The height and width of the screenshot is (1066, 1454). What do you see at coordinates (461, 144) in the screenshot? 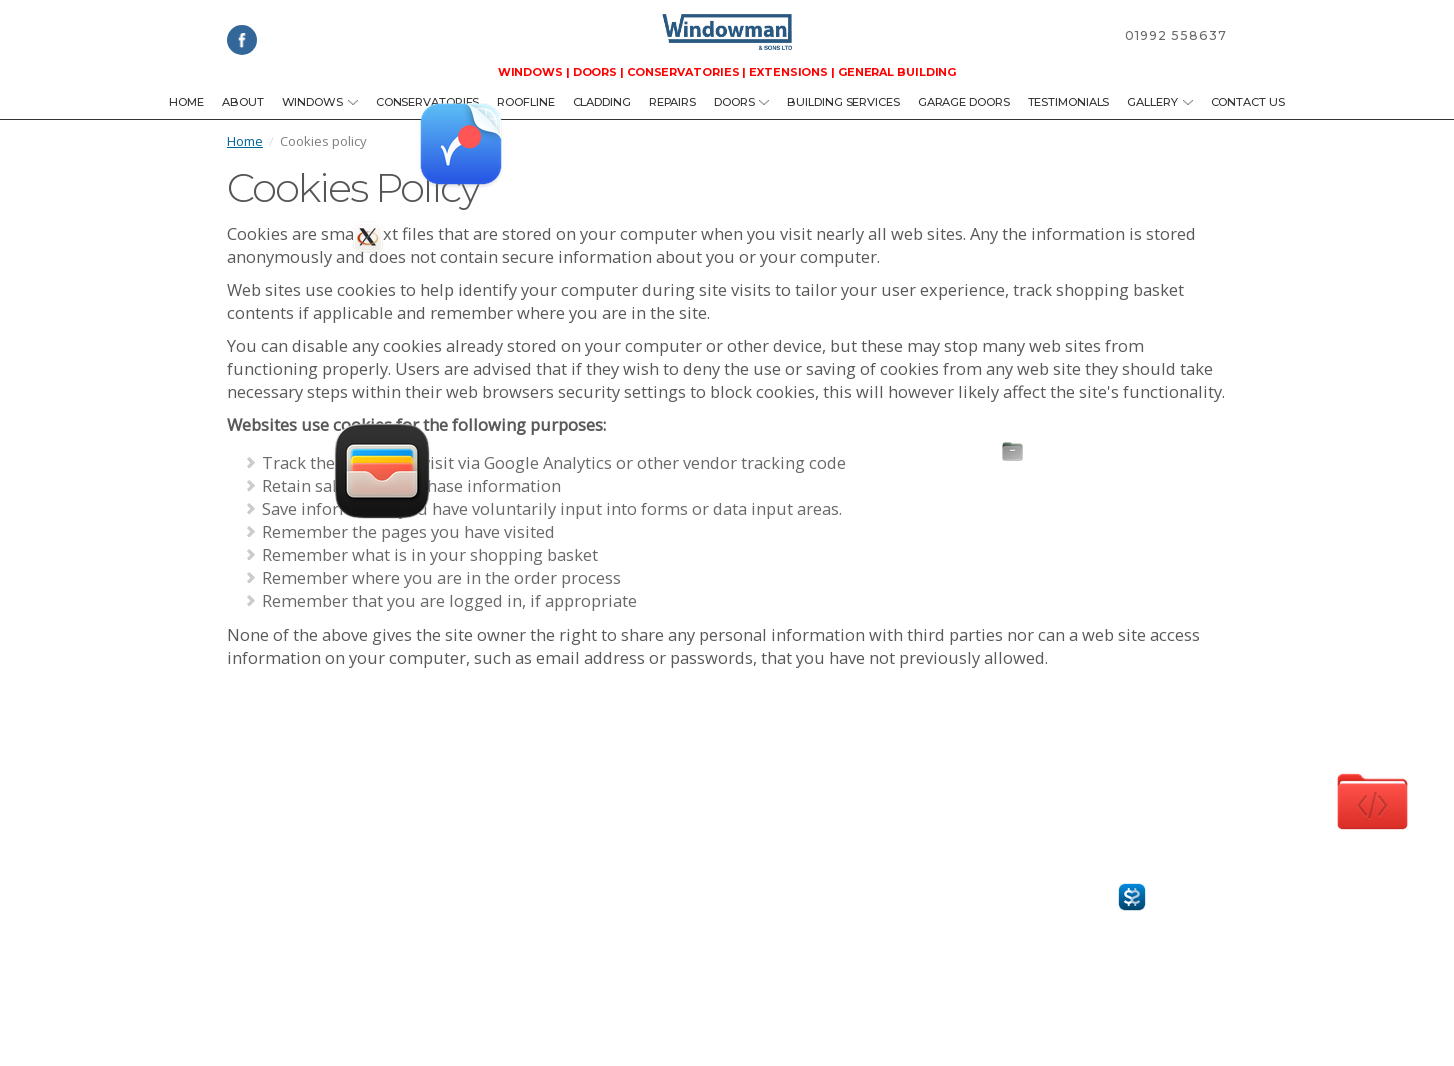
I see `open desktop animation preferences` at bounding box center [461, 144].